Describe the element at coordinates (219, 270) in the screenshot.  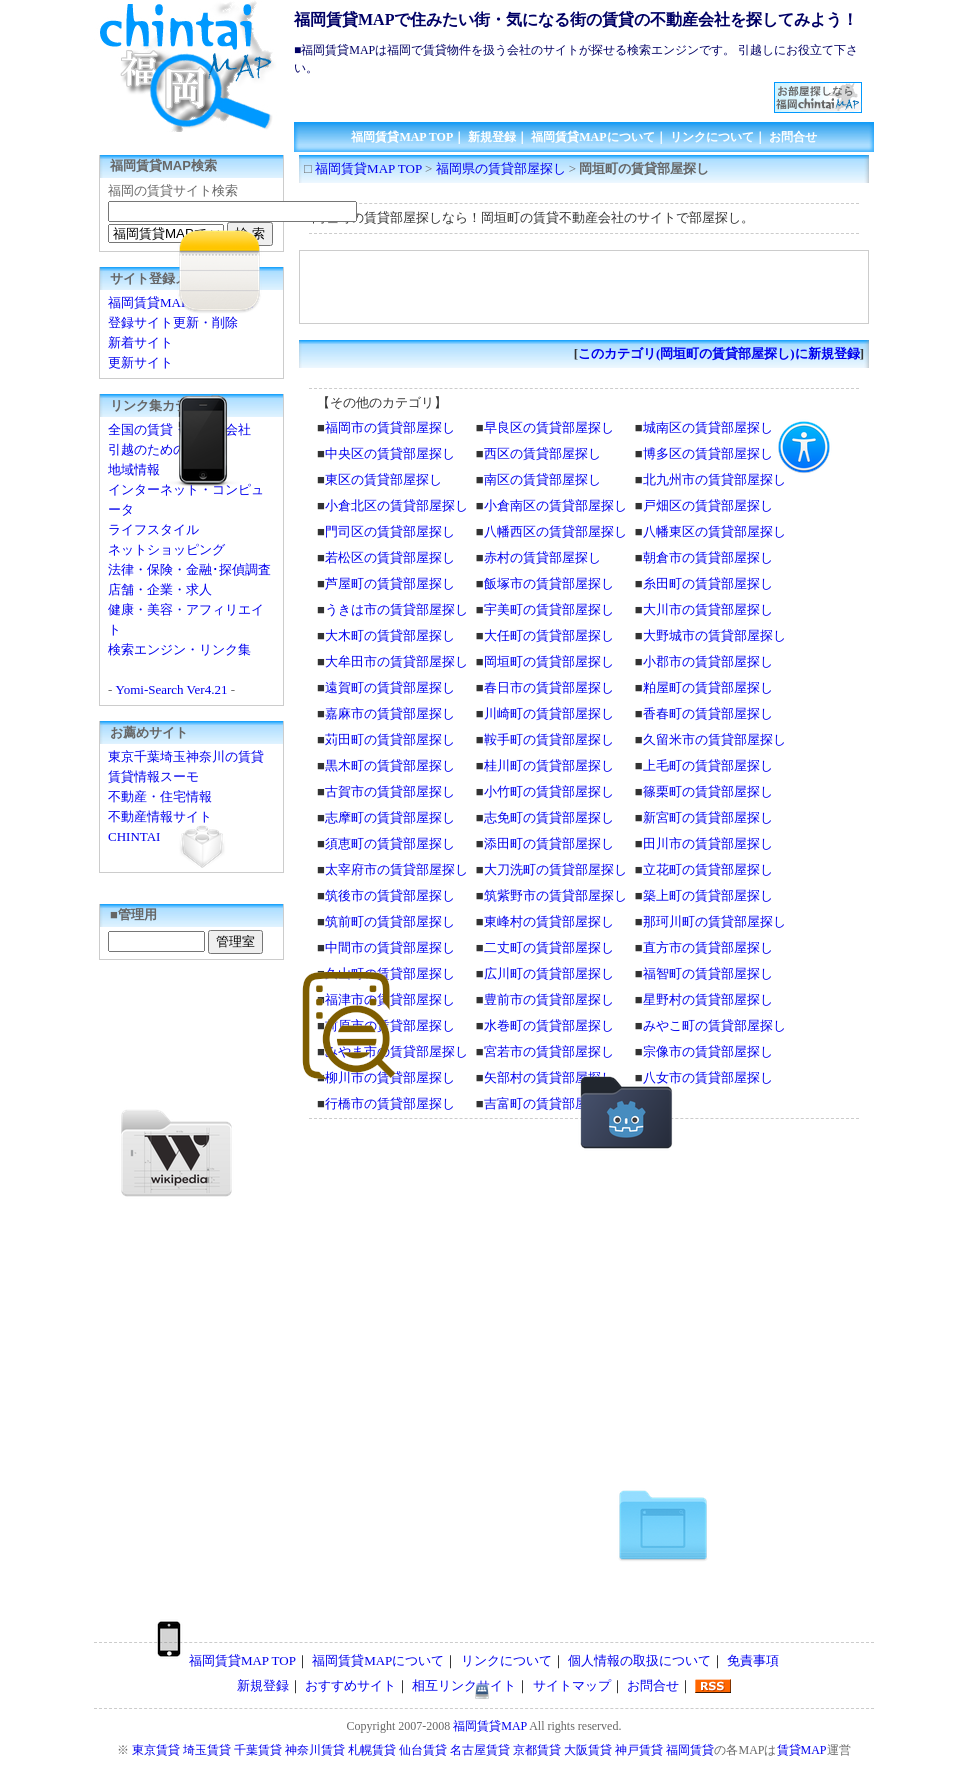
I see `open the notes app` at that location.